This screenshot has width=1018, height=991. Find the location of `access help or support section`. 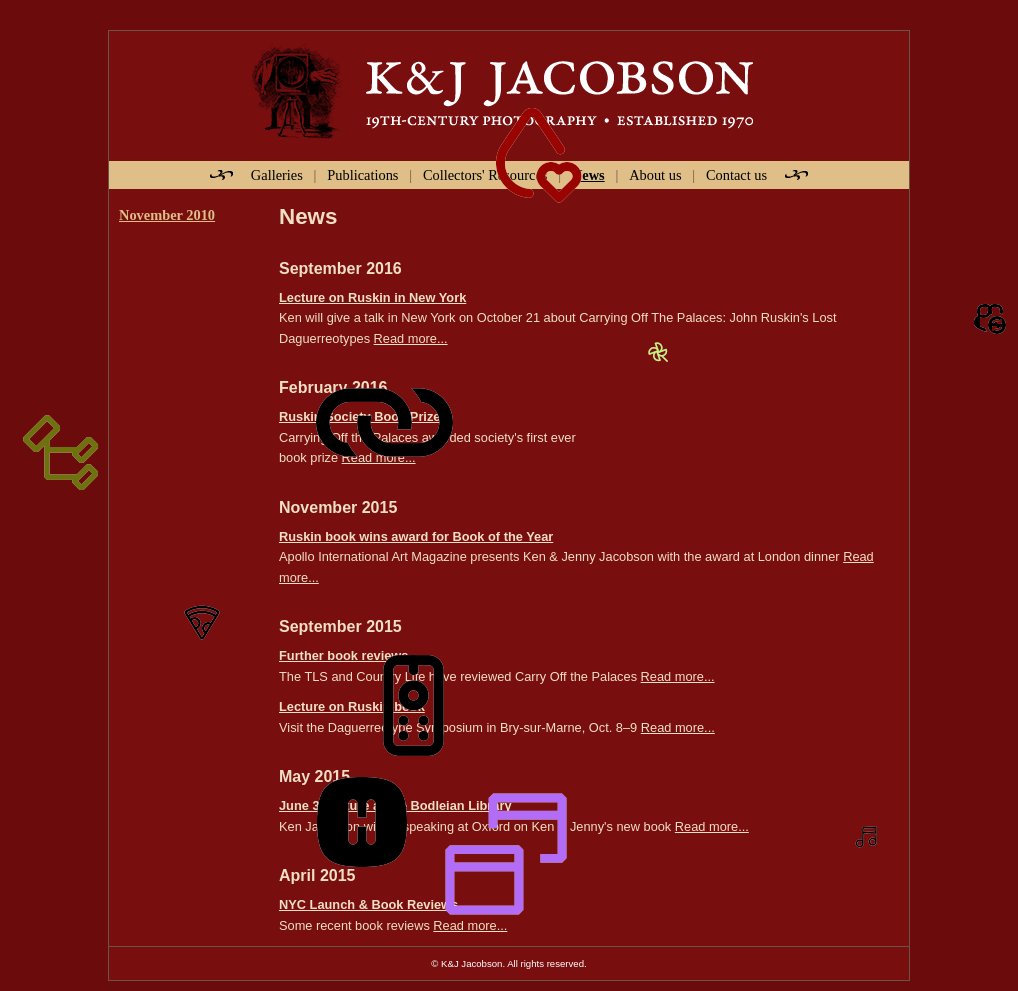

access help or support section is located at coordinates (362, 822).